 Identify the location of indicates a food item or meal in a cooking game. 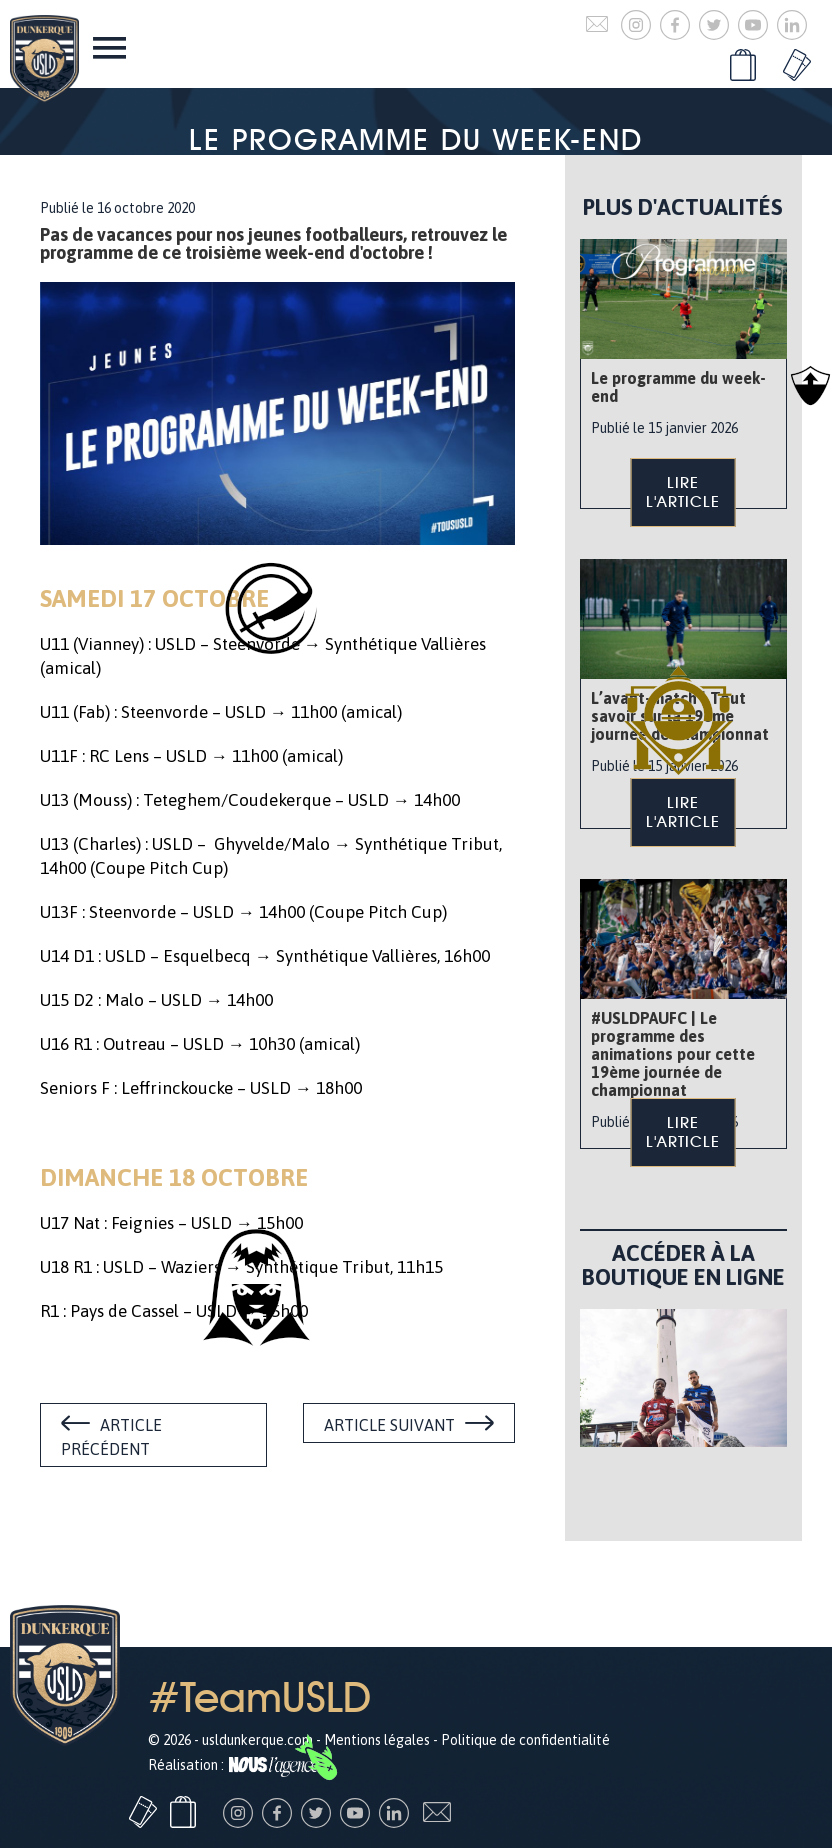
(316, 1757).